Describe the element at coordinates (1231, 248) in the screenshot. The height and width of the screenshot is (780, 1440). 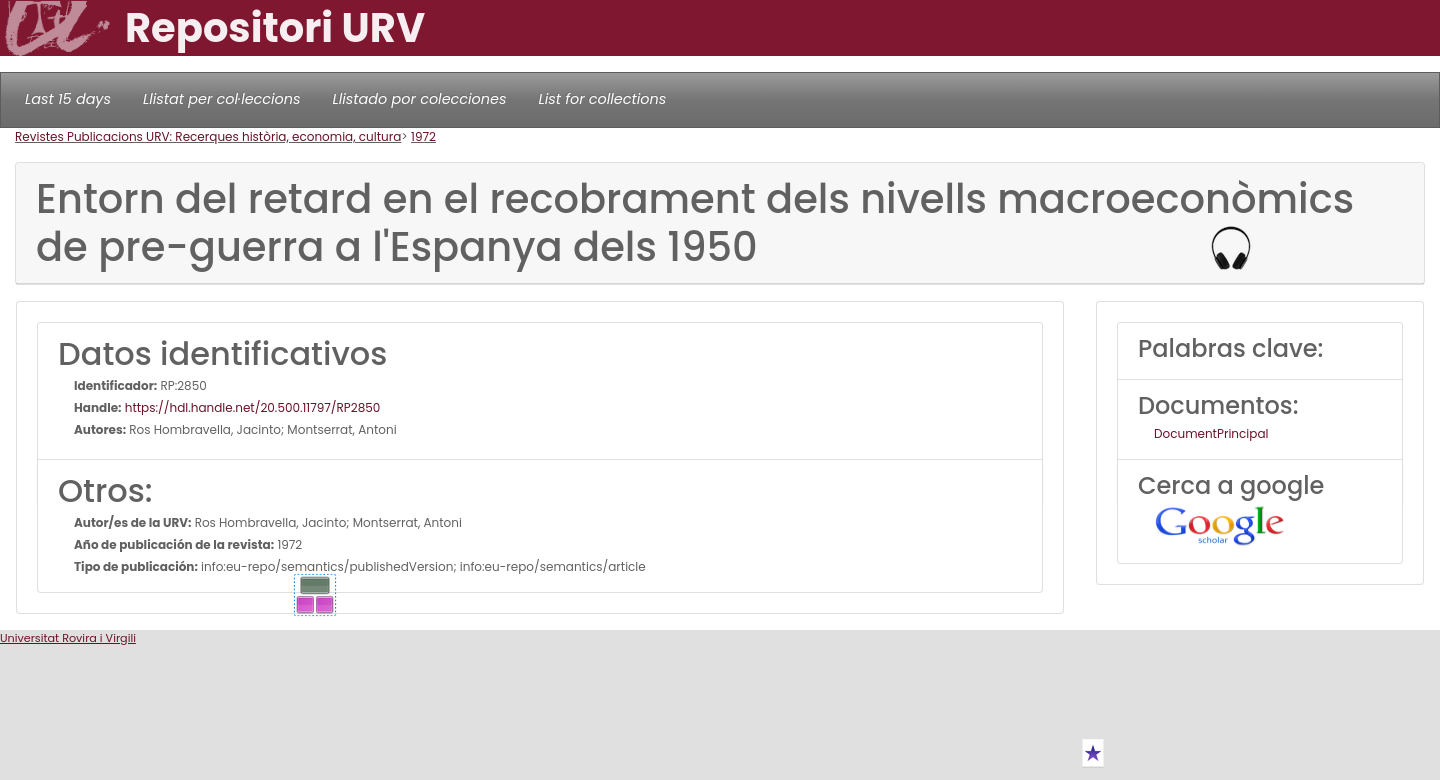
I see `connect bluetooth headphones` at that location.